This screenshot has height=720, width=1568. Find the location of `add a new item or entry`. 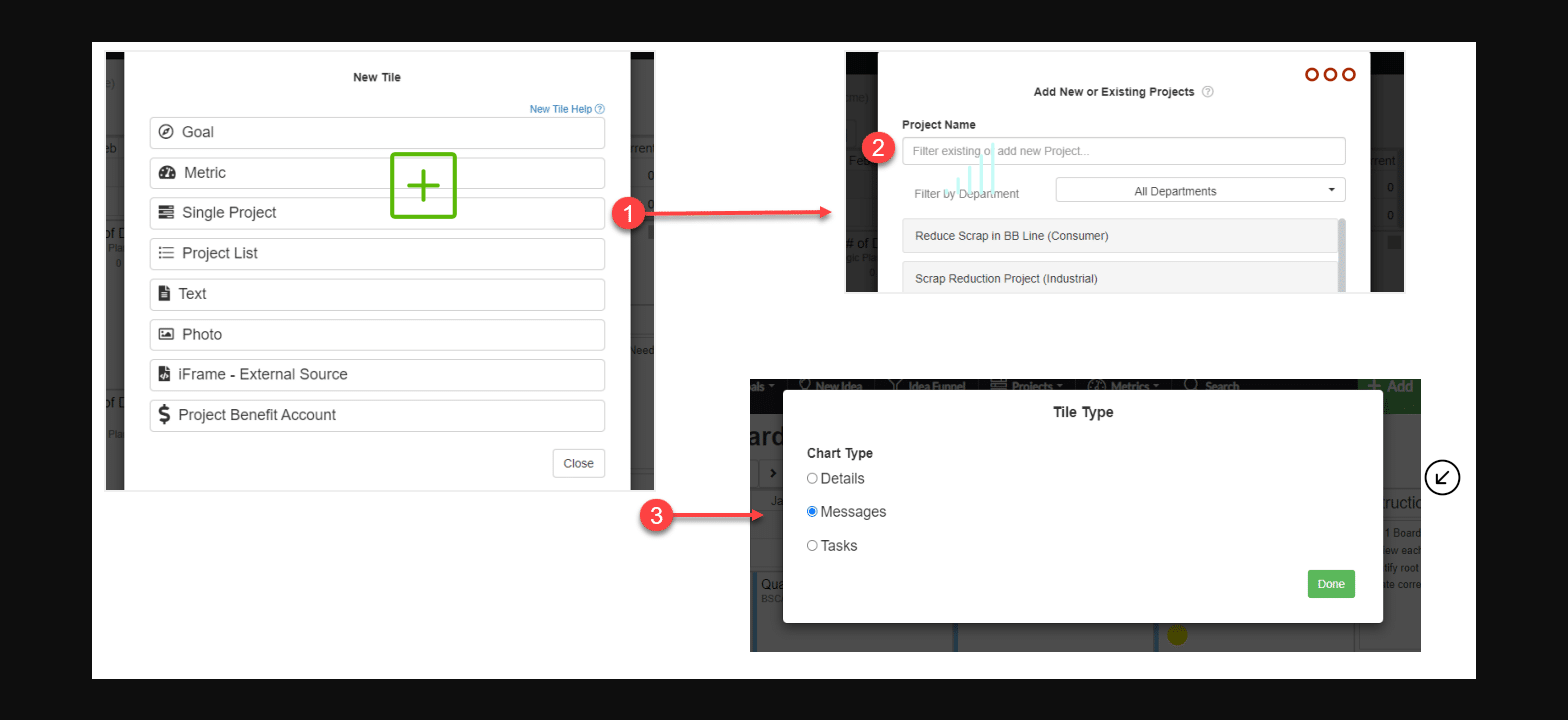

add a new item or entry is located at coordinates (423, 185).